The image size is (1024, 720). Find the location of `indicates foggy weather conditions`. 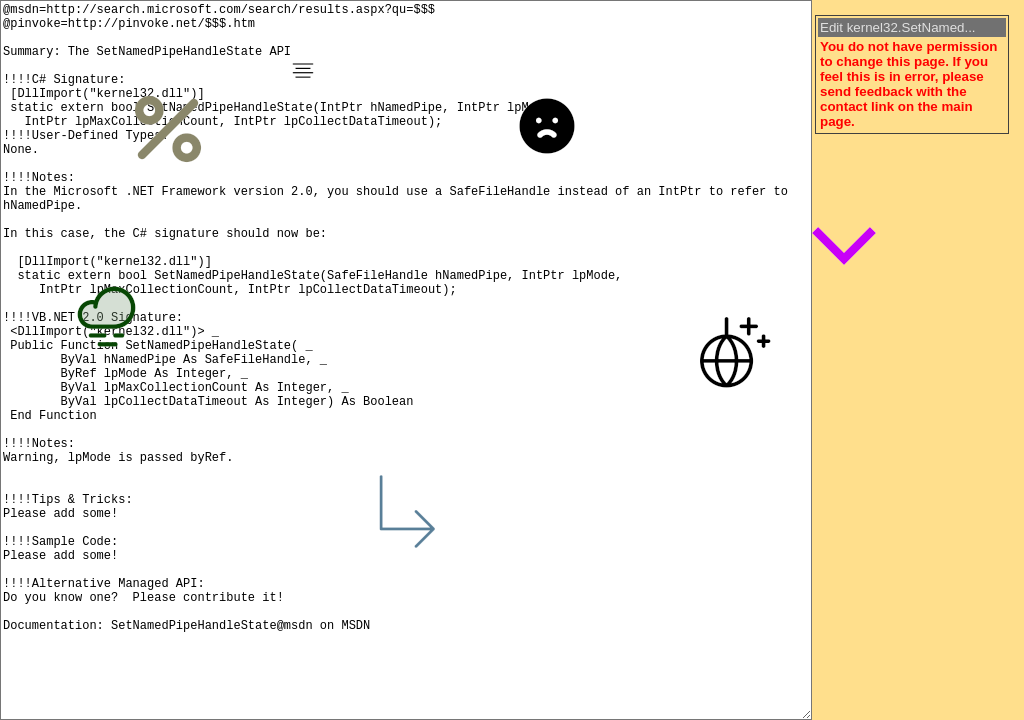

indicates foggy weather conditions is located at coordinates (106, 315).